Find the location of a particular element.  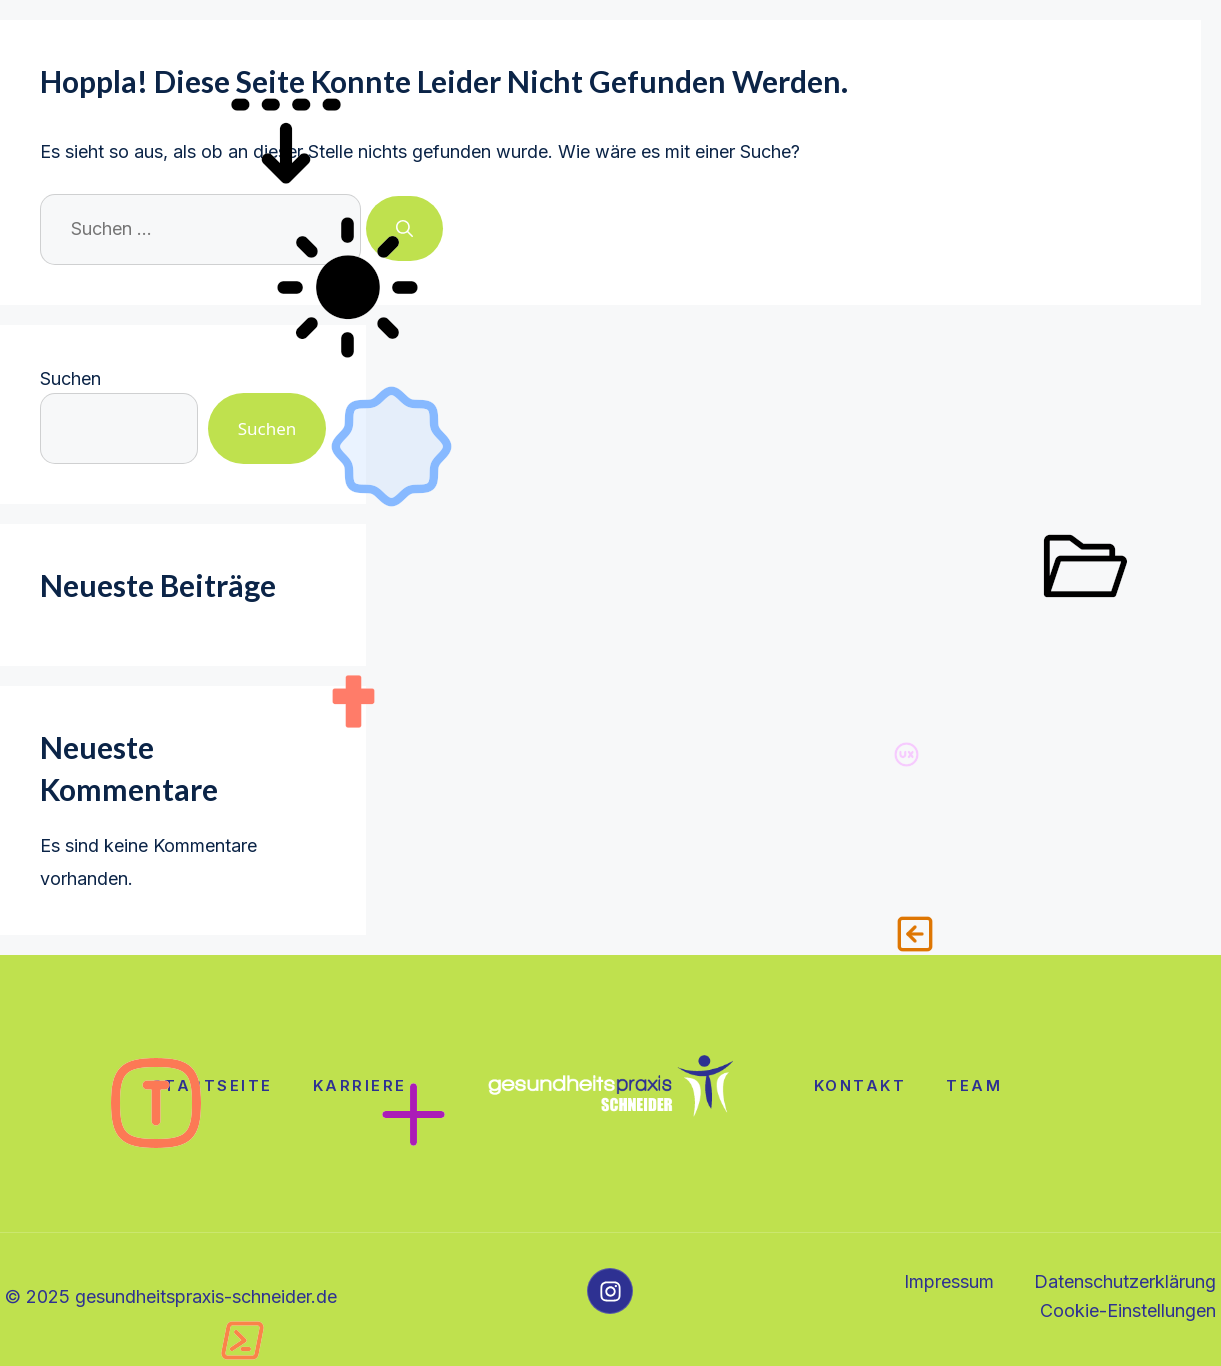

religious or faith-based content indicator is located at coordinates (353, 701).